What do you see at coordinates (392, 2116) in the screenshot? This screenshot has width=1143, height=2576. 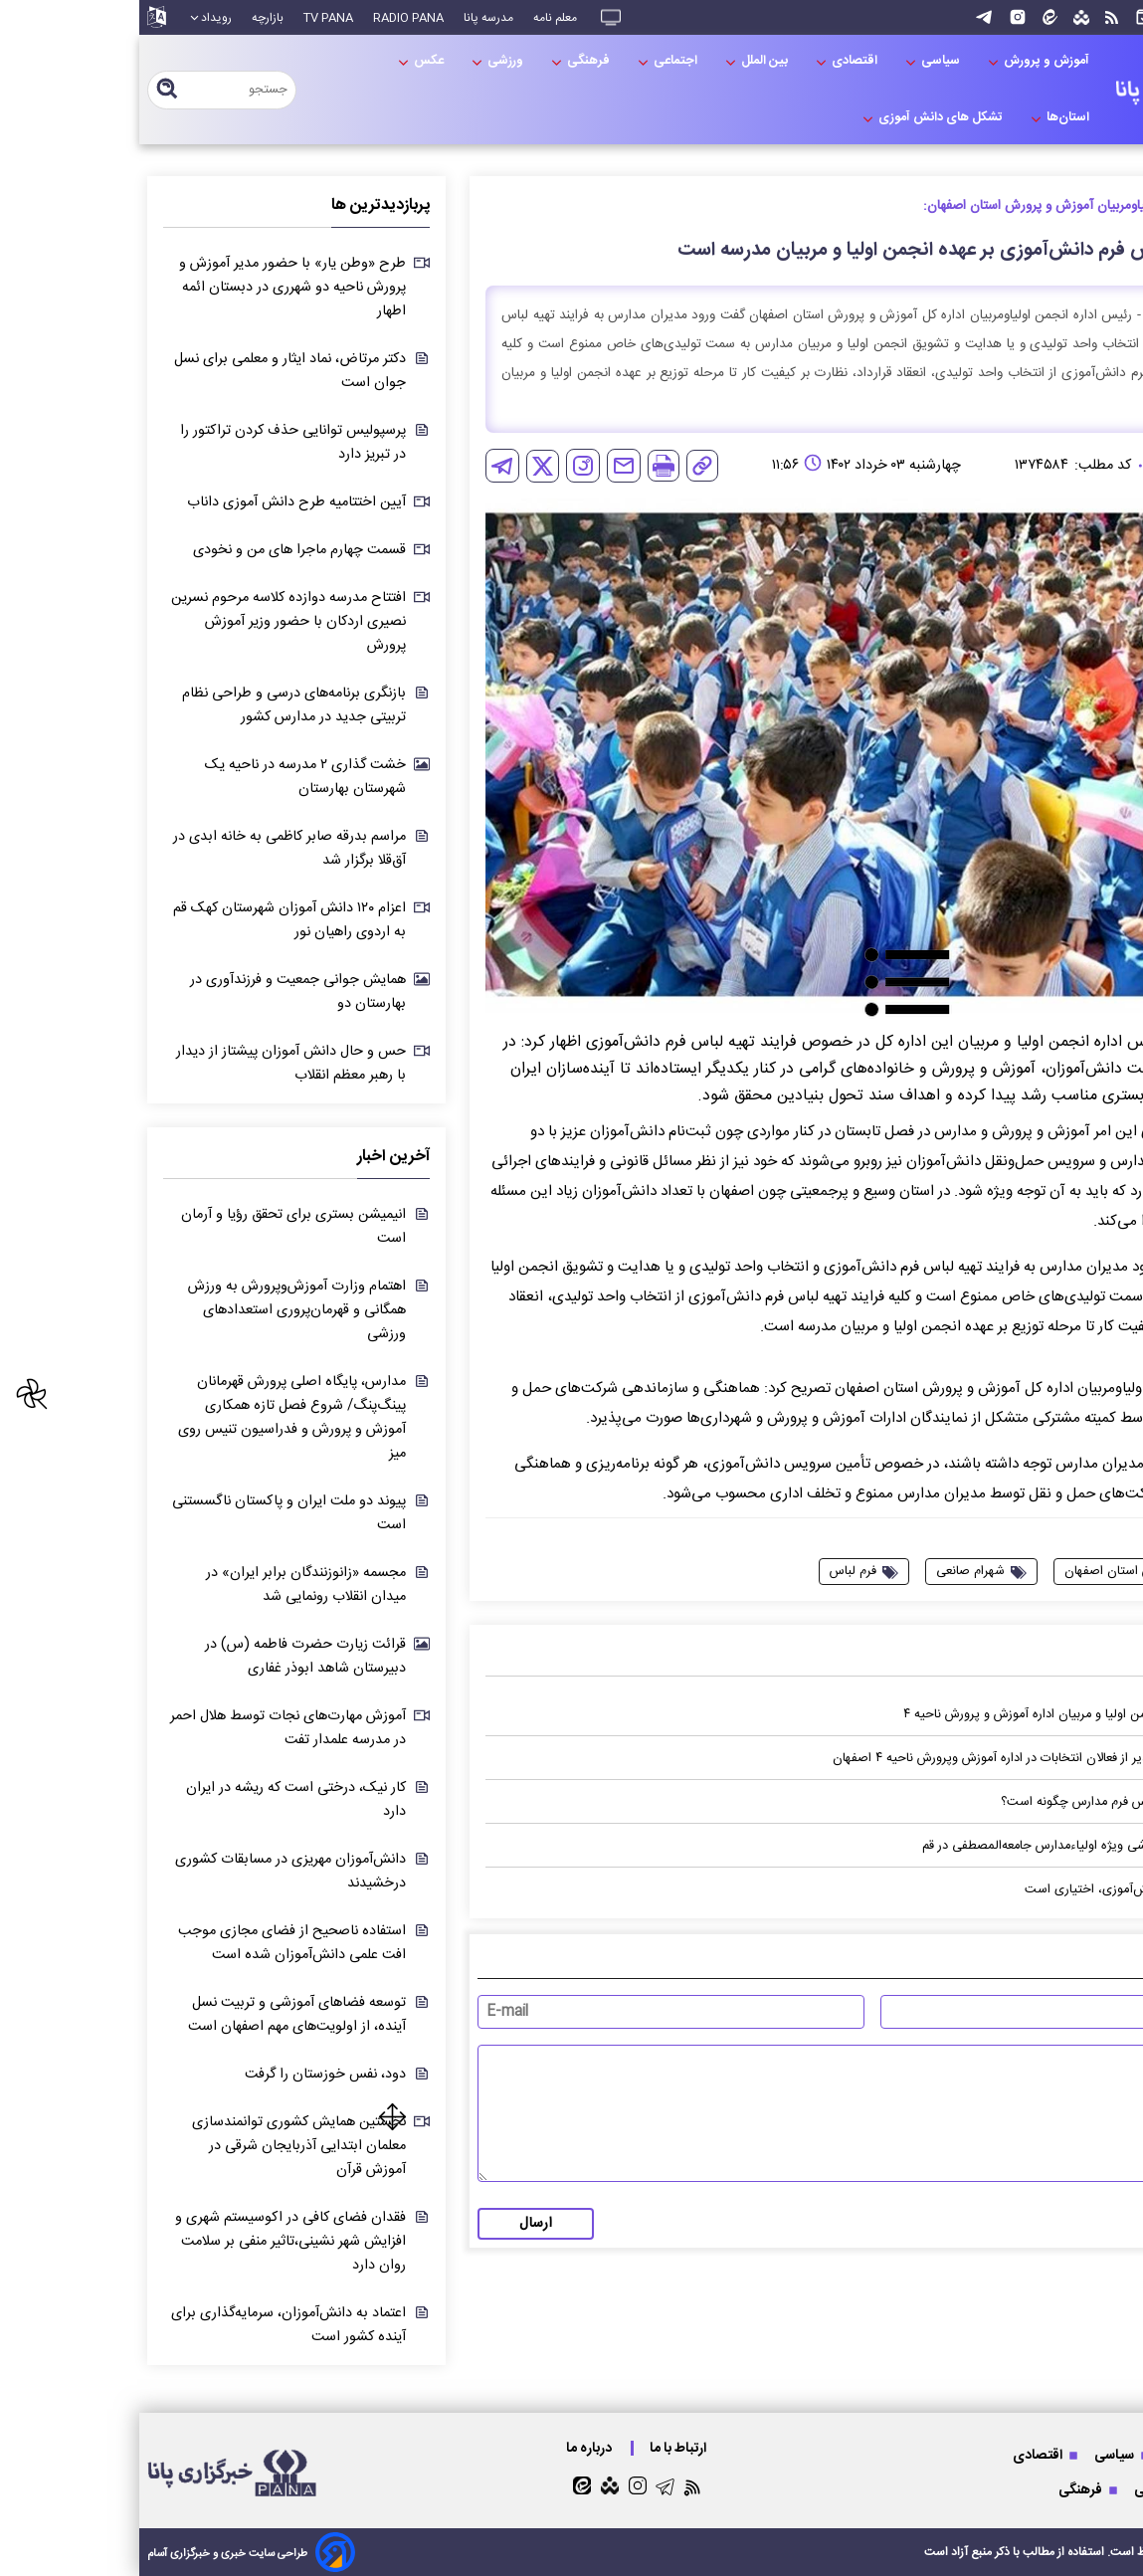 I see `move or reposition an element` at bounding box center [392, 2116].